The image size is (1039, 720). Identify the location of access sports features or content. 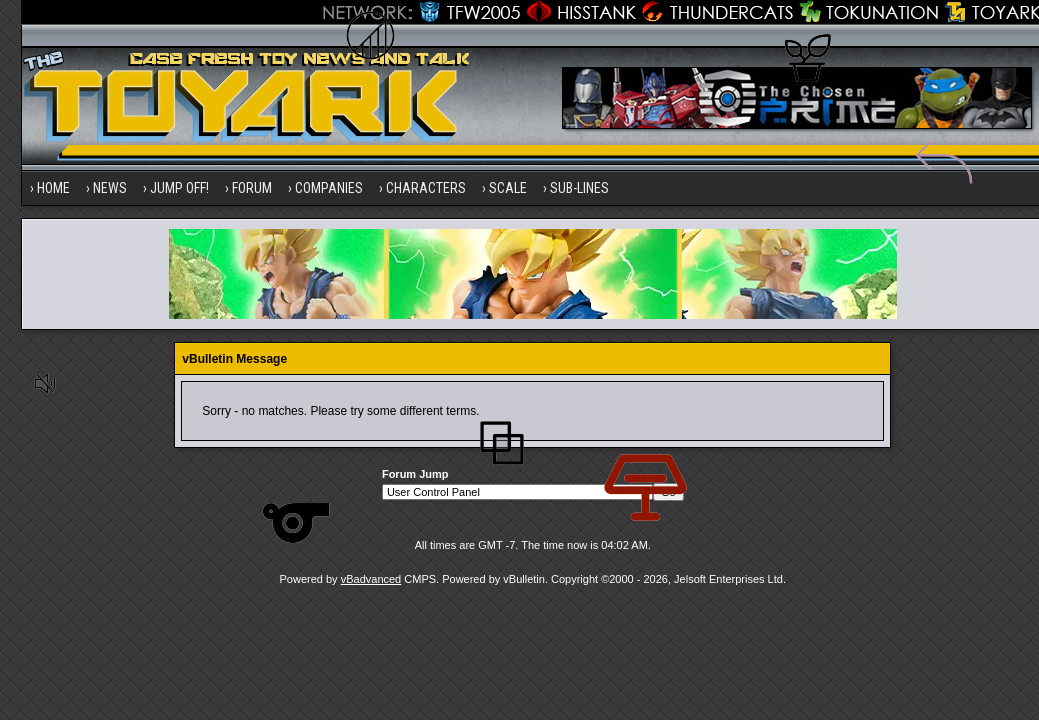
(296, 523).